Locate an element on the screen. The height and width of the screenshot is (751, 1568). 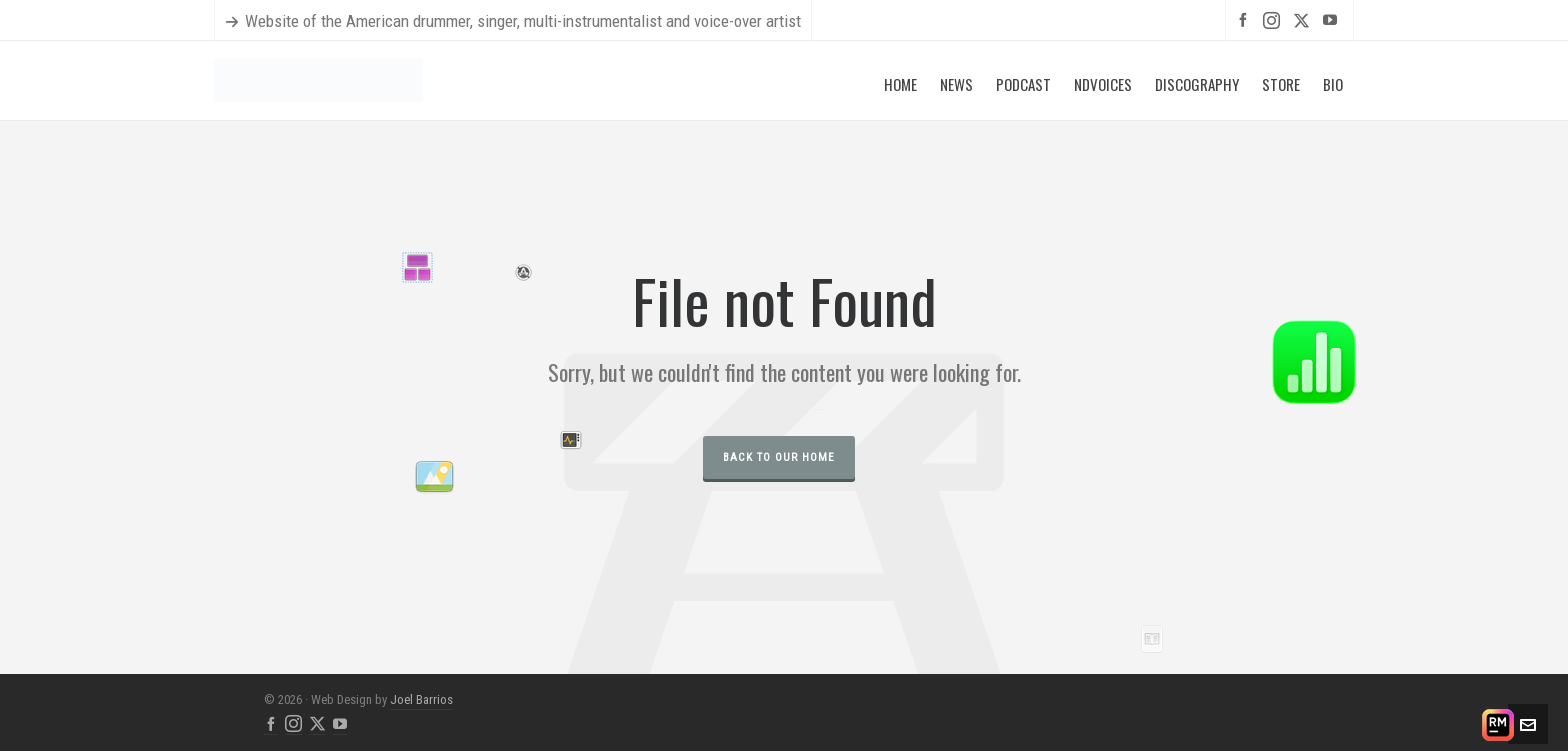
select all items in the current view is located at coordinates (417, 267).